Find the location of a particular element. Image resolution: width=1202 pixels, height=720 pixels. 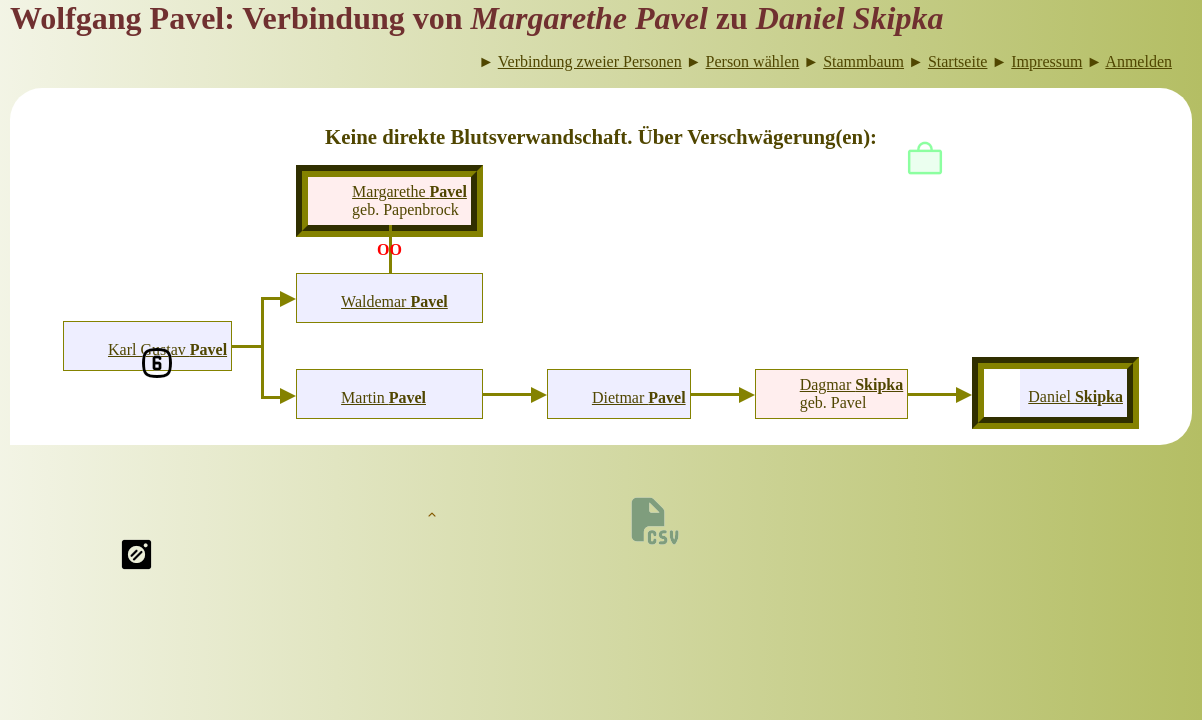

view your shopping bag is located at coordinates (925, 160).